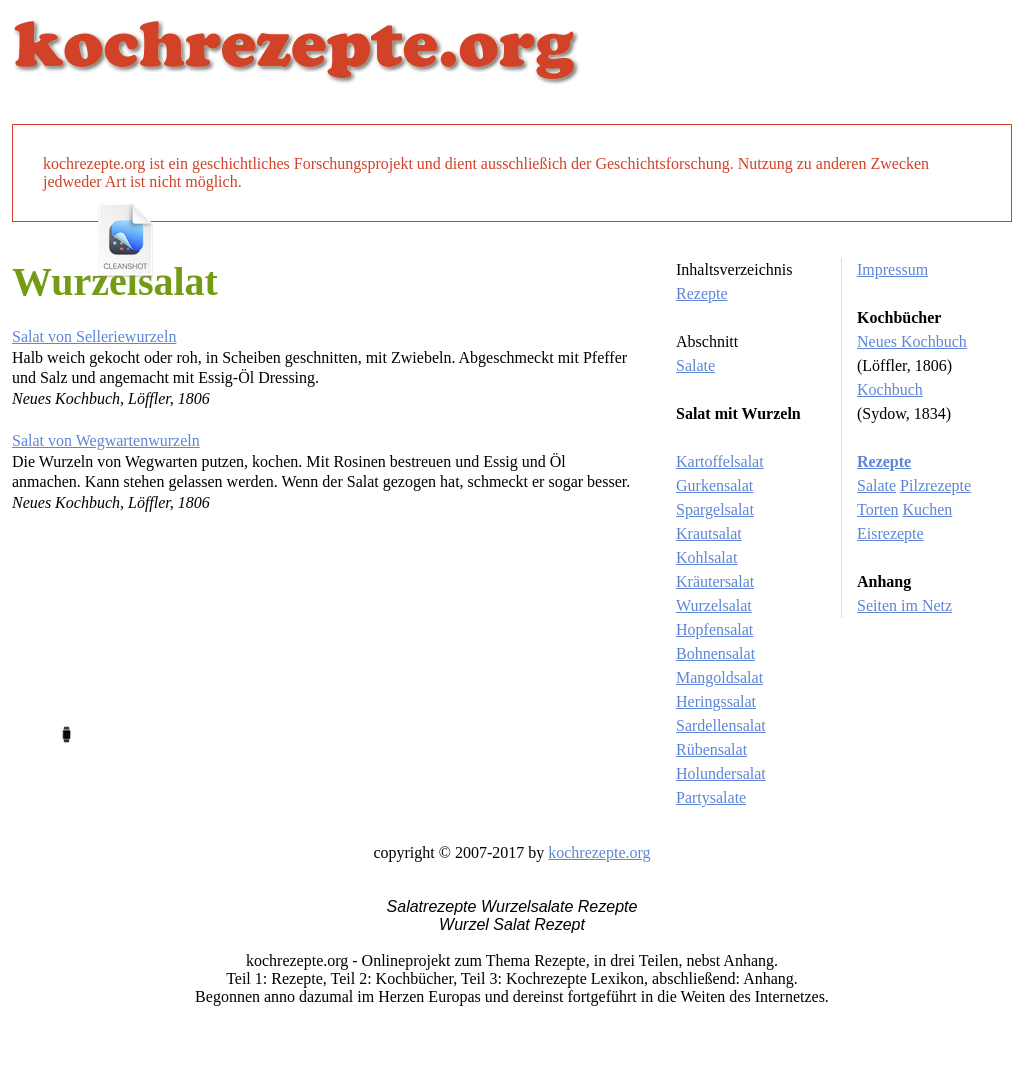 The width and height of the screenshot is (1024, 1090). Describe the element at coordinates (125, 239) in the screenshot. I see `open a screenshot or capture in CleanShot X` at that location.